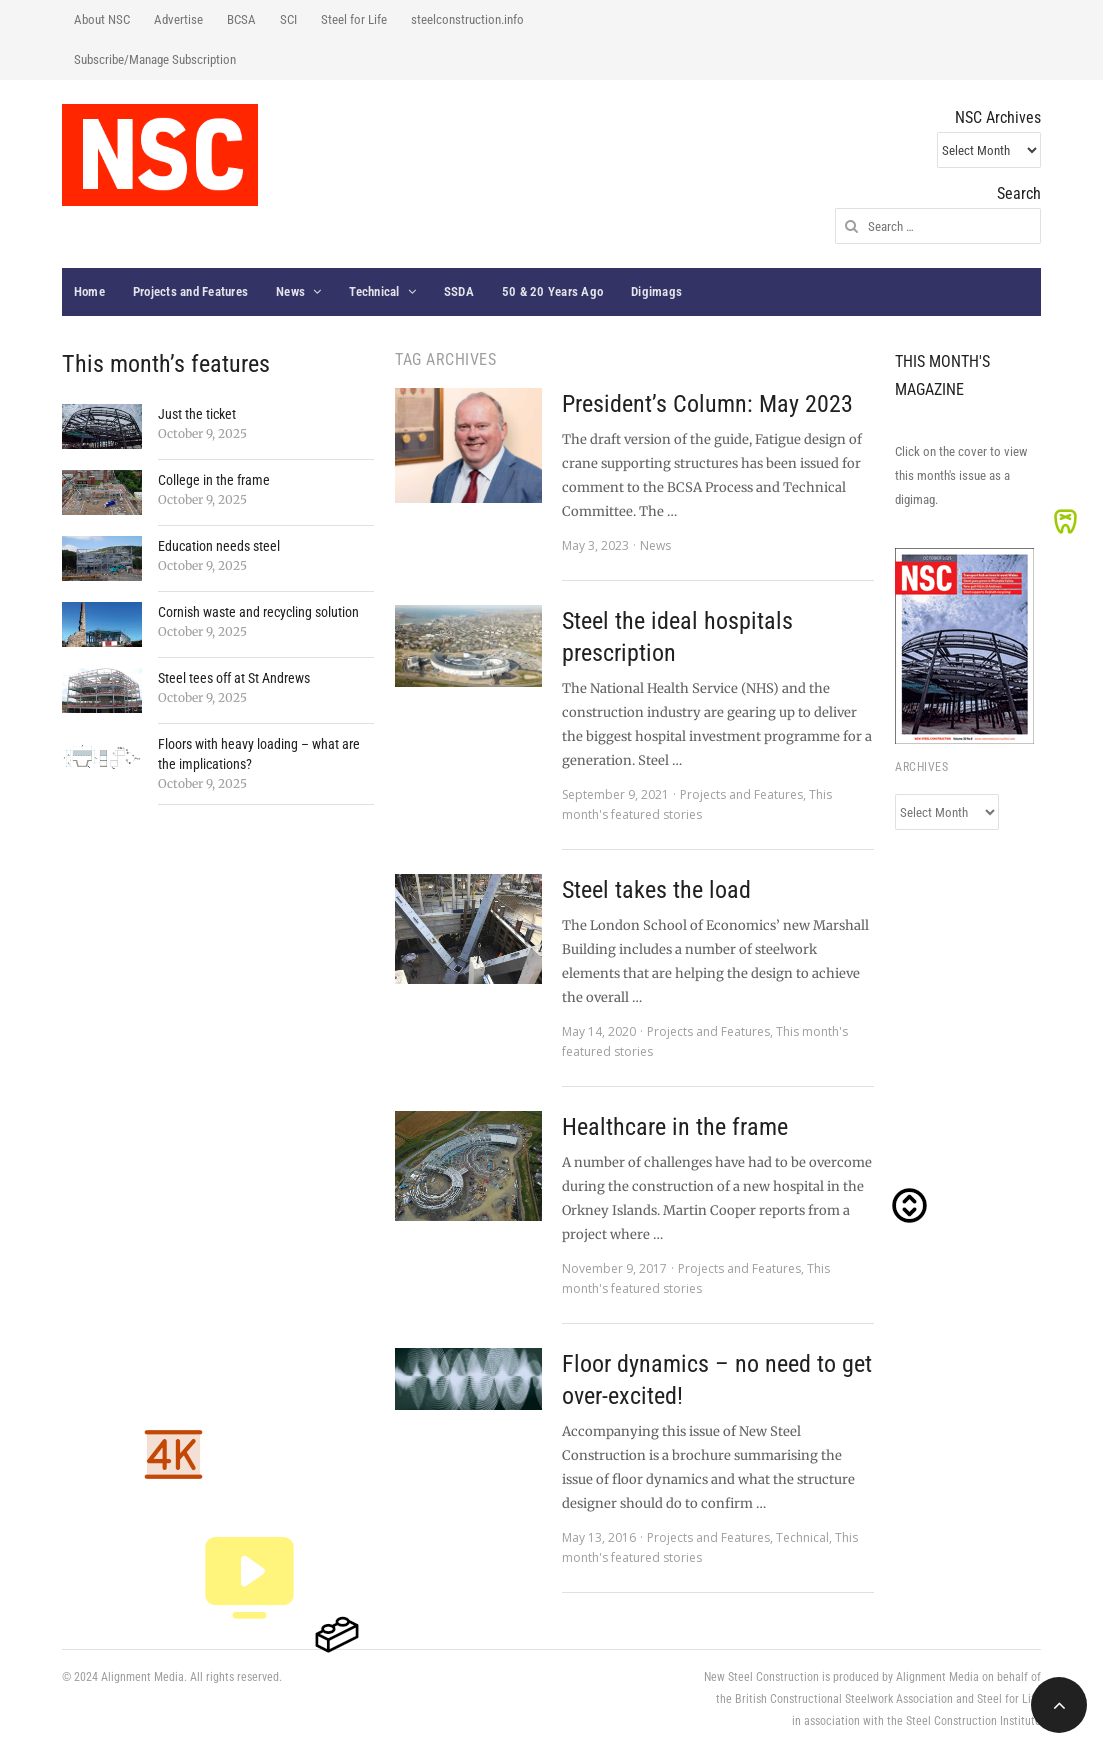 This screenshot has height=1748, width=1103. I want to click on expand or collapse content, so click(909, 1205).